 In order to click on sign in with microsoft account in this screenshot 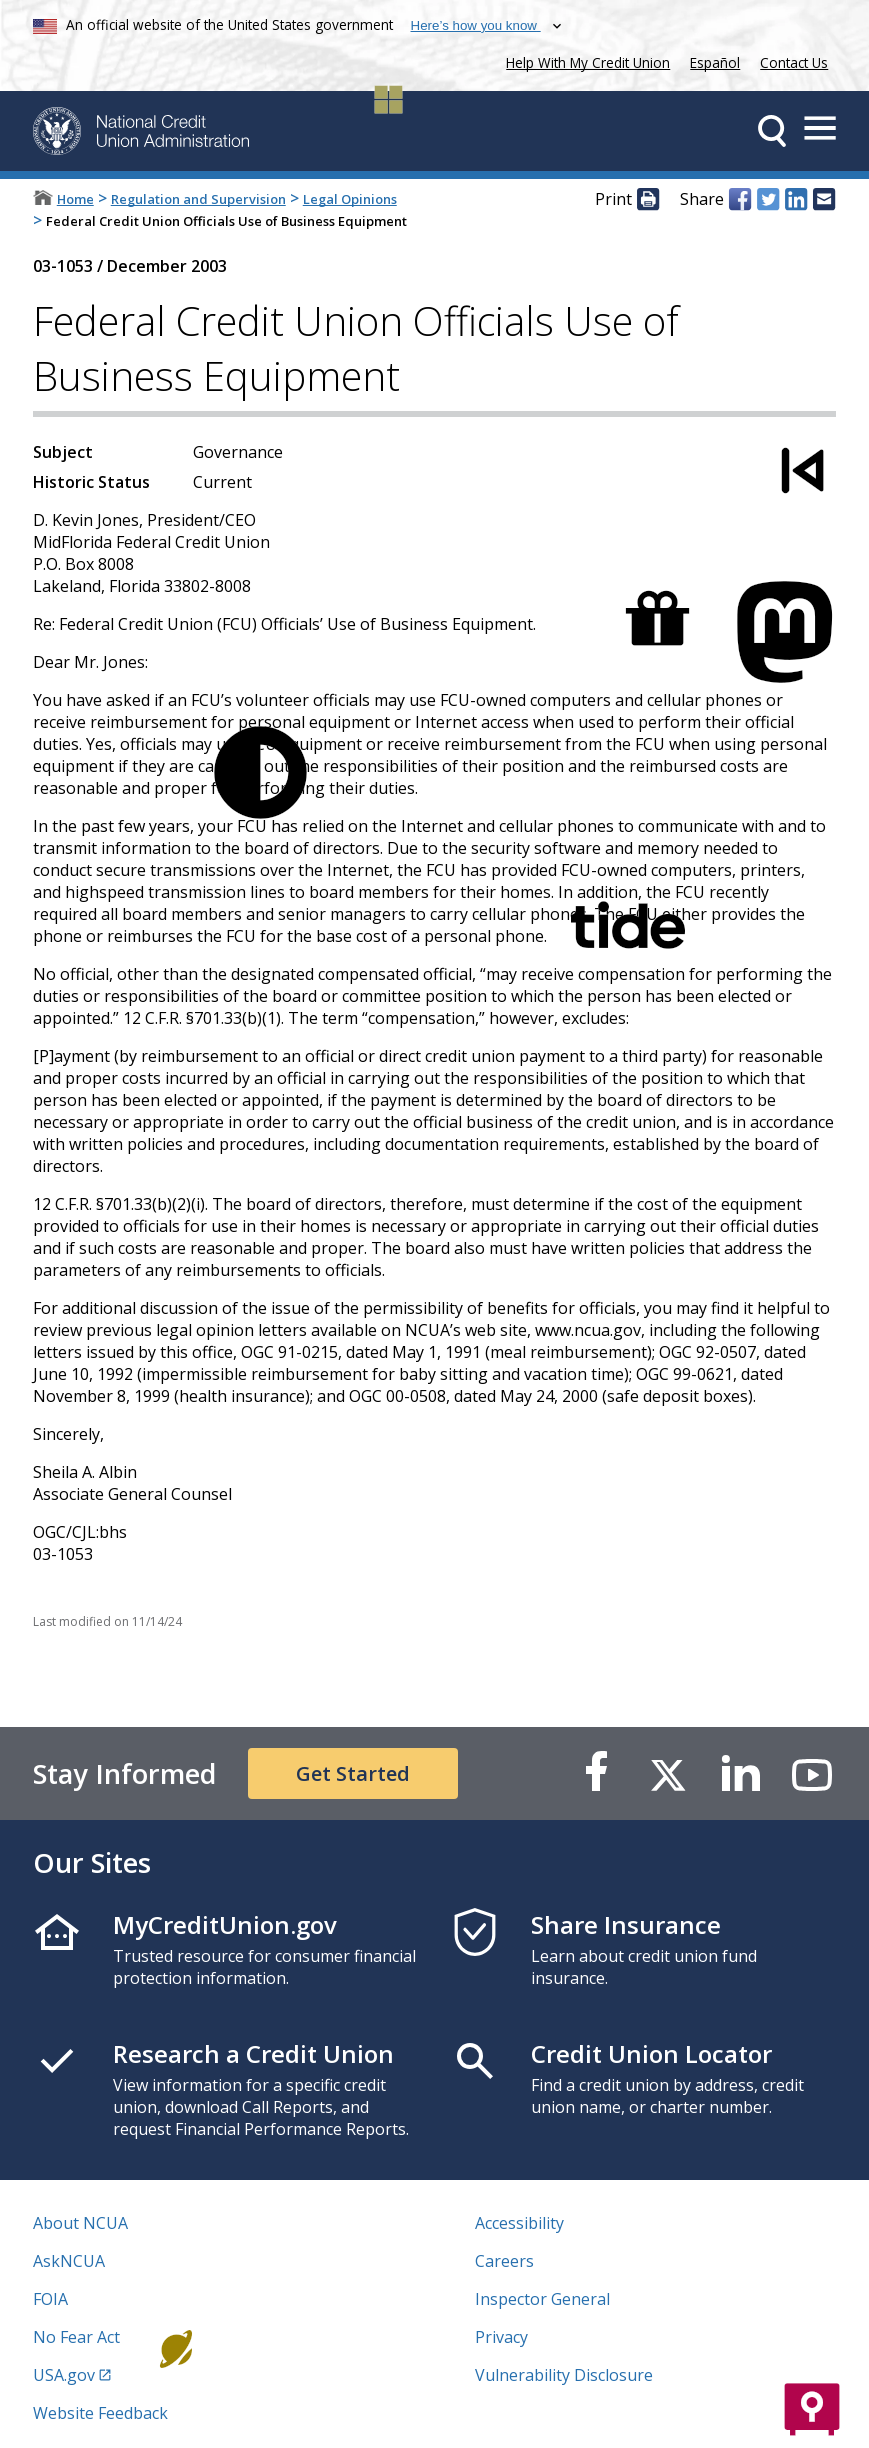, I will do `click(388, 99)`.